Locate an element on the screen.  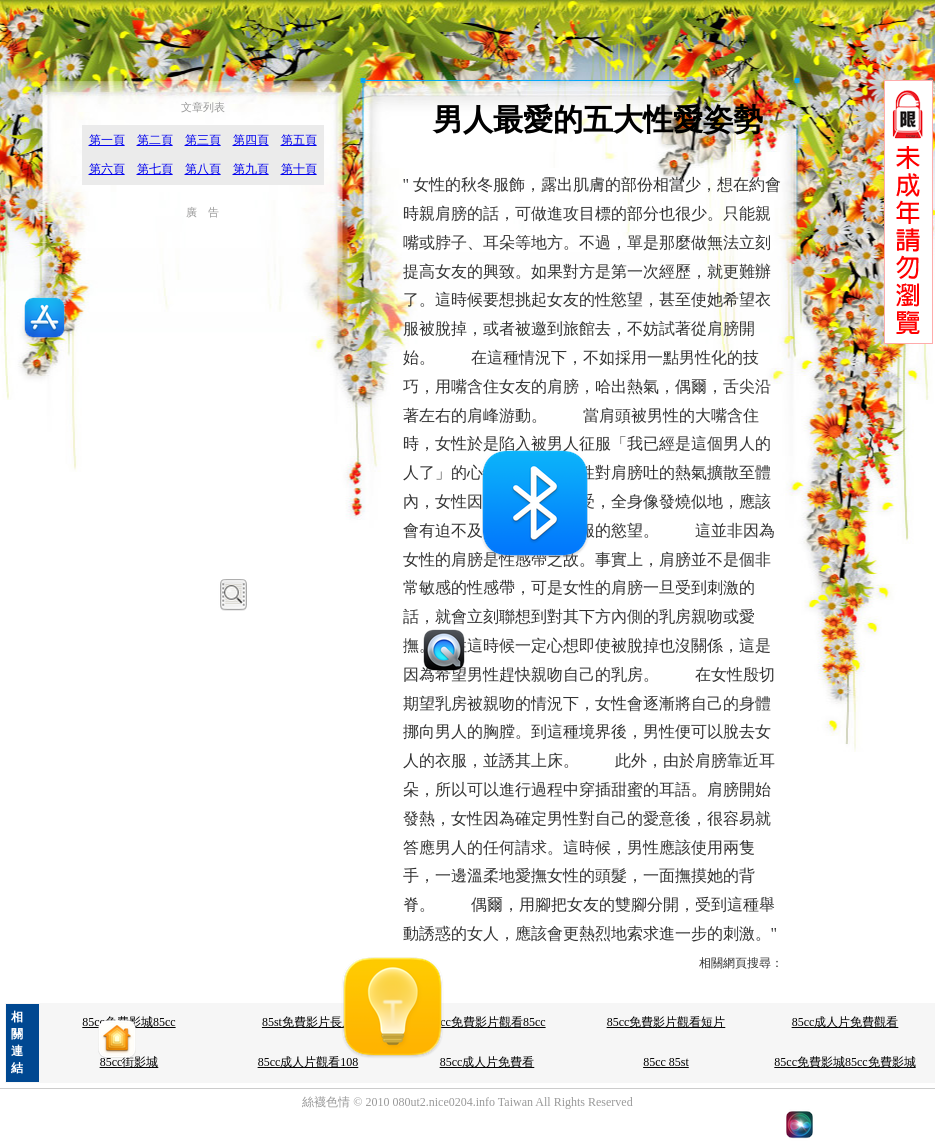
open the Tips app for helpful hints and tutorials is located at coordinates (392, 1006).